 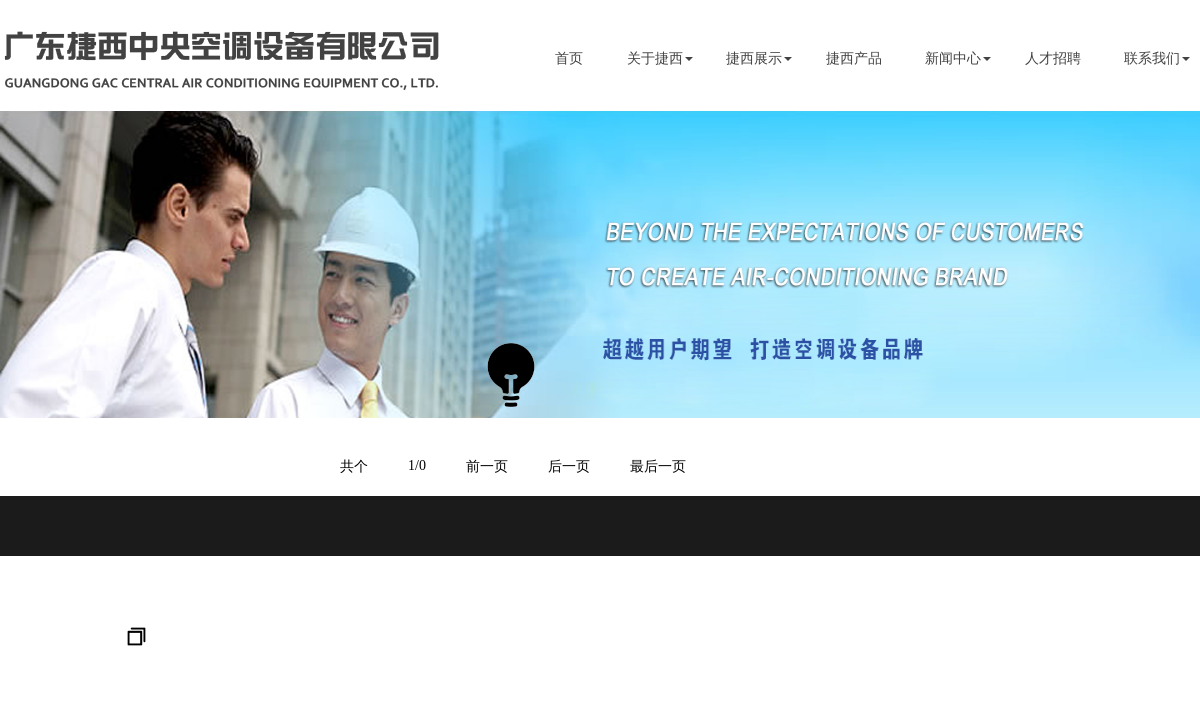 I want to click on copy to clipboard, so click(x=136, y=636).